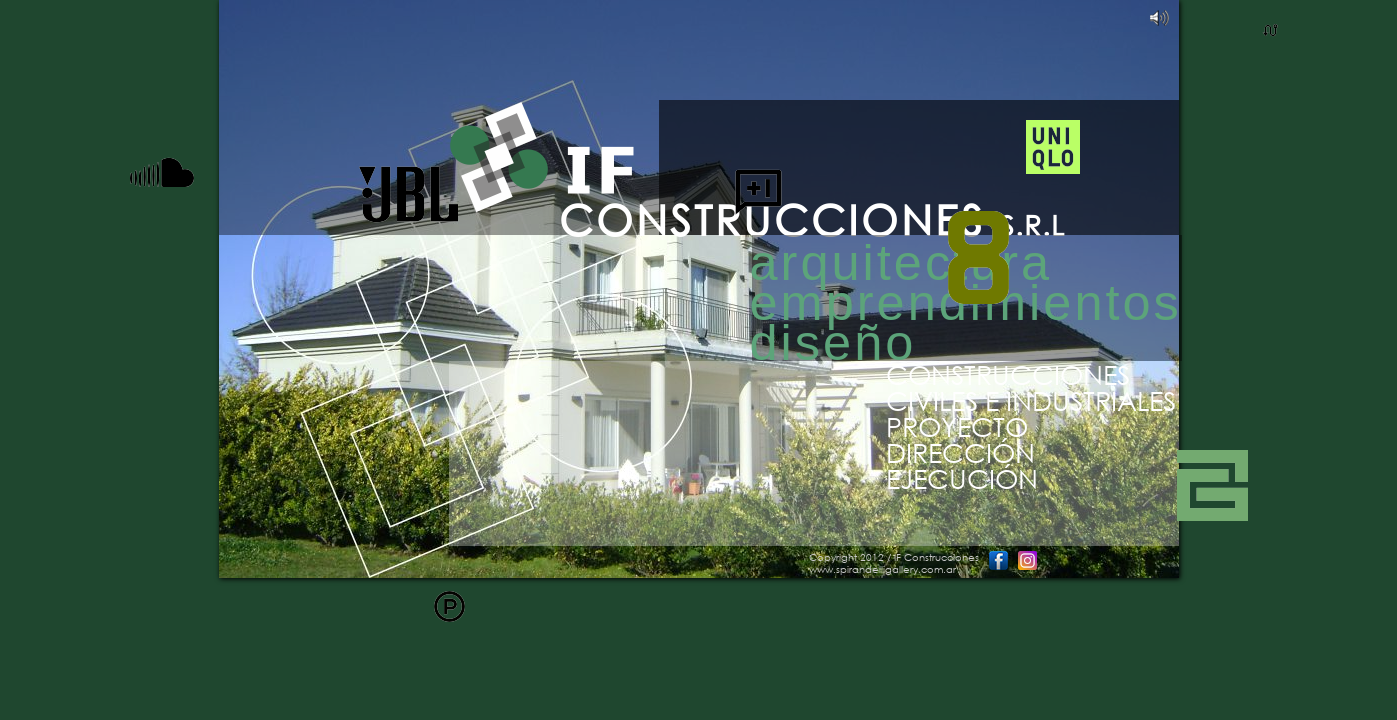  Describe the element at coordinates (978, 257) in the screenshot. I see `open the Eight Sleep app` at that location.